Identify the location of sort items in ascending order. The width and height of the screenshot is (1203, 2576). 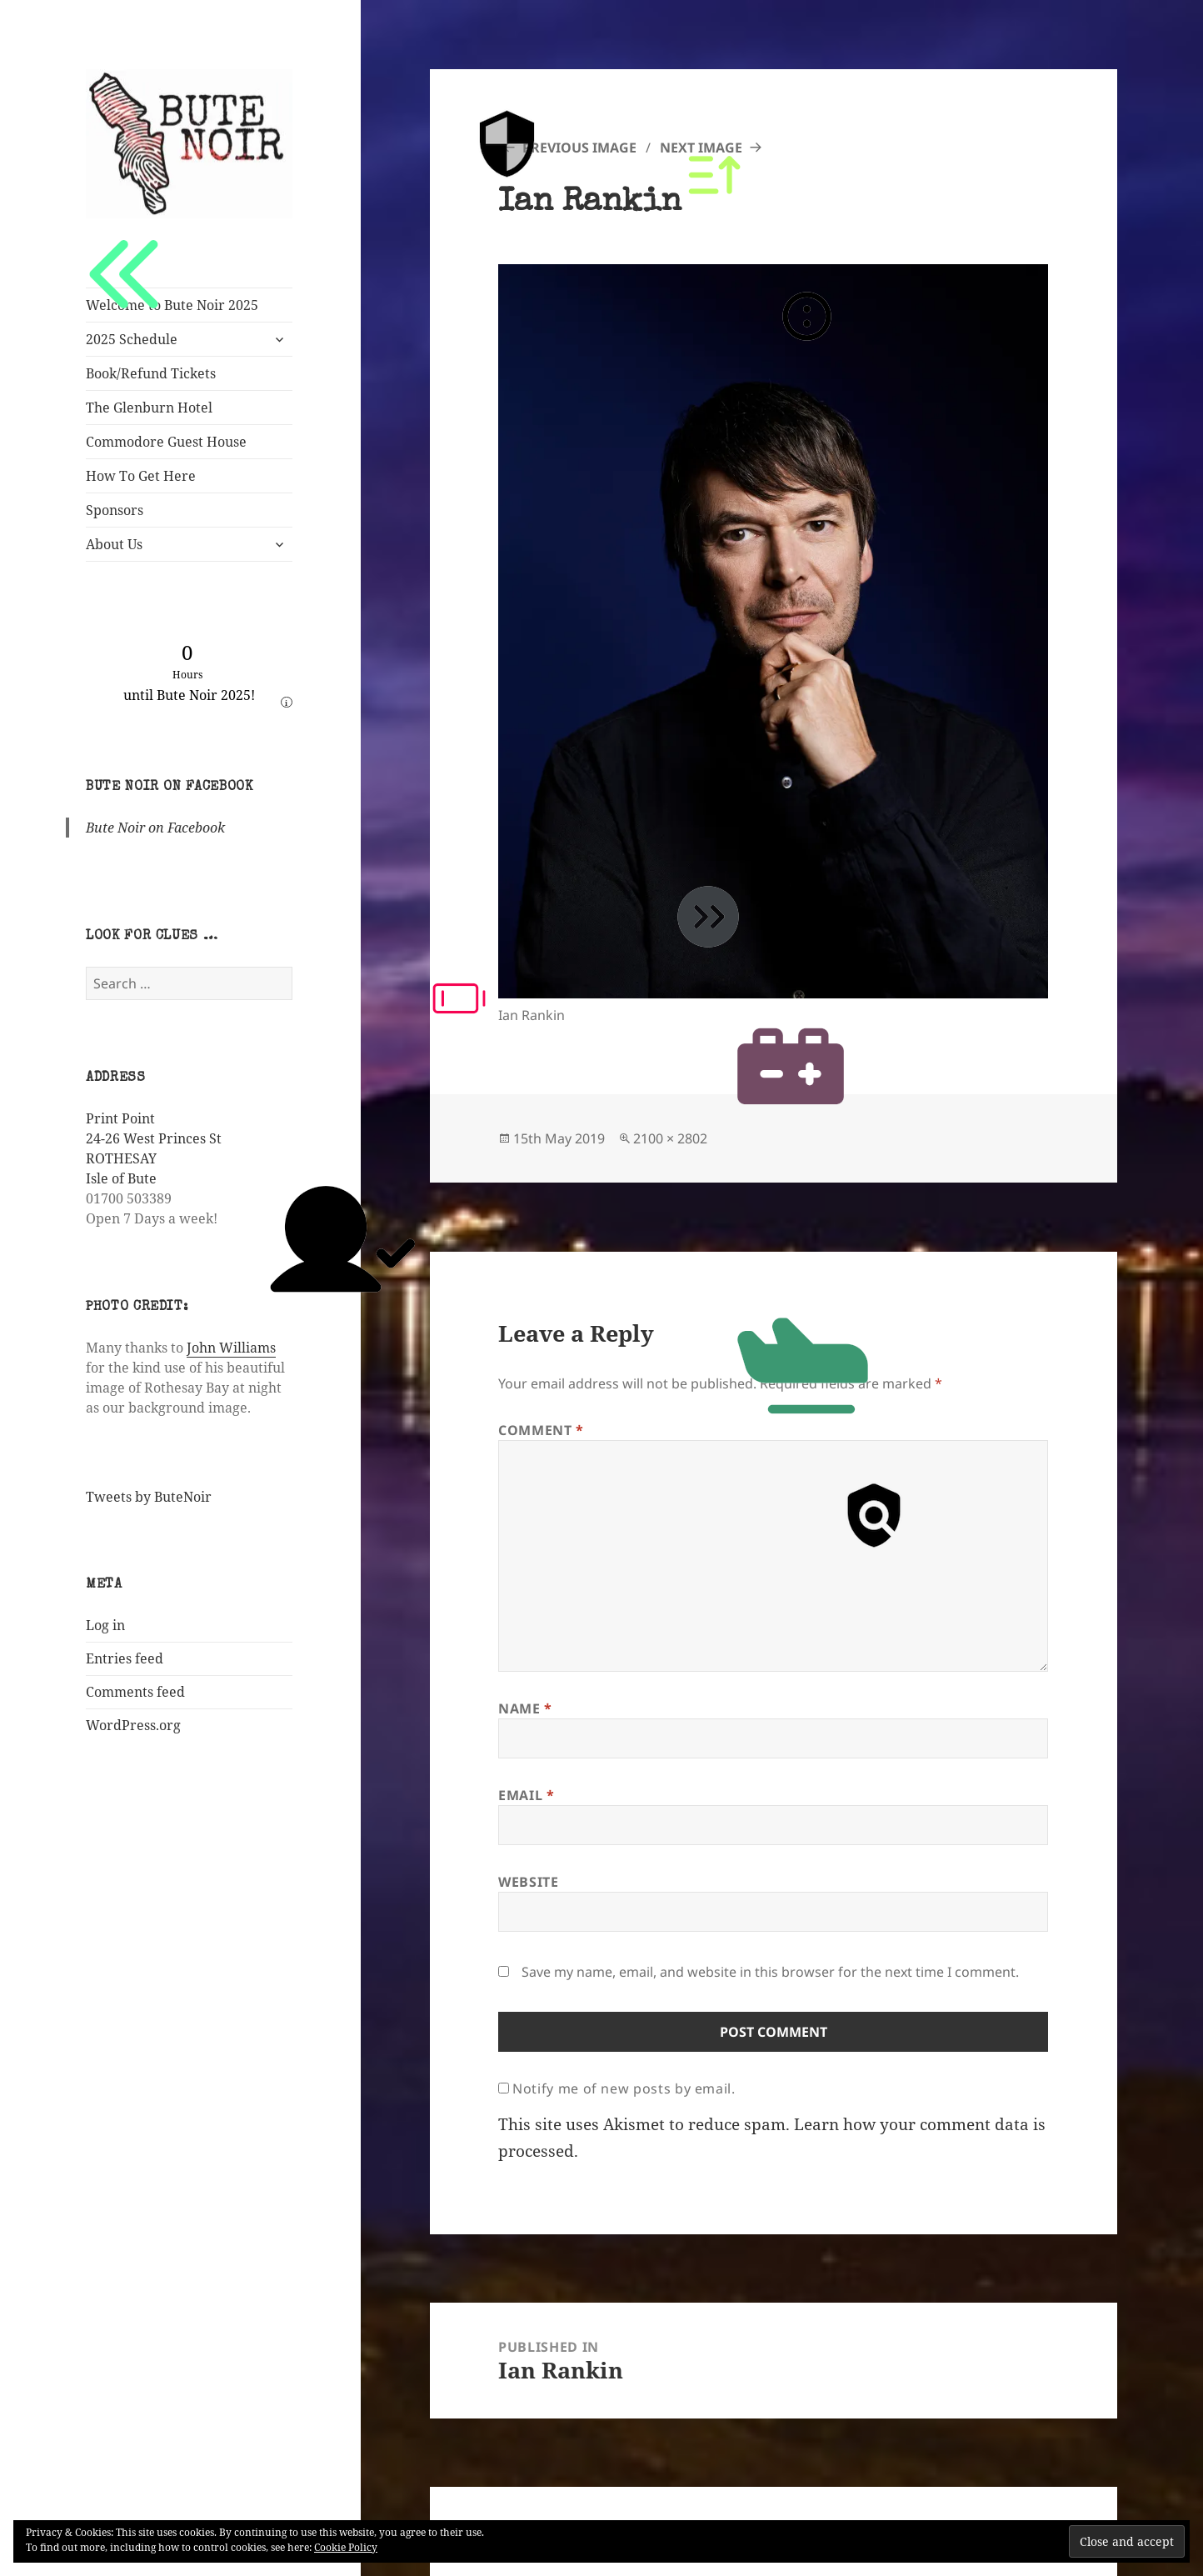
(713, 175).